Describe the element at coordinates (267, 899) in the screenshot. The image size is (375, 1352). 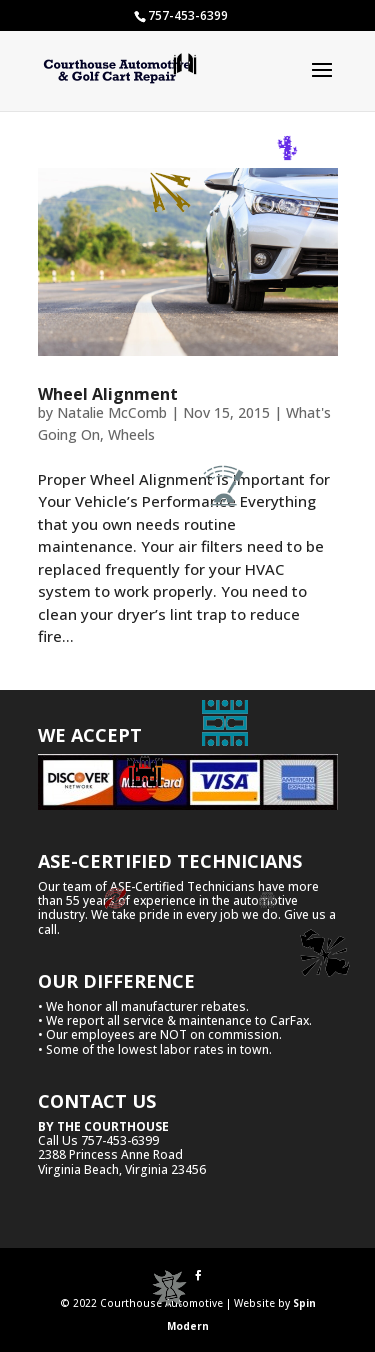
I see `indicates a trapped or captured state` at that location.